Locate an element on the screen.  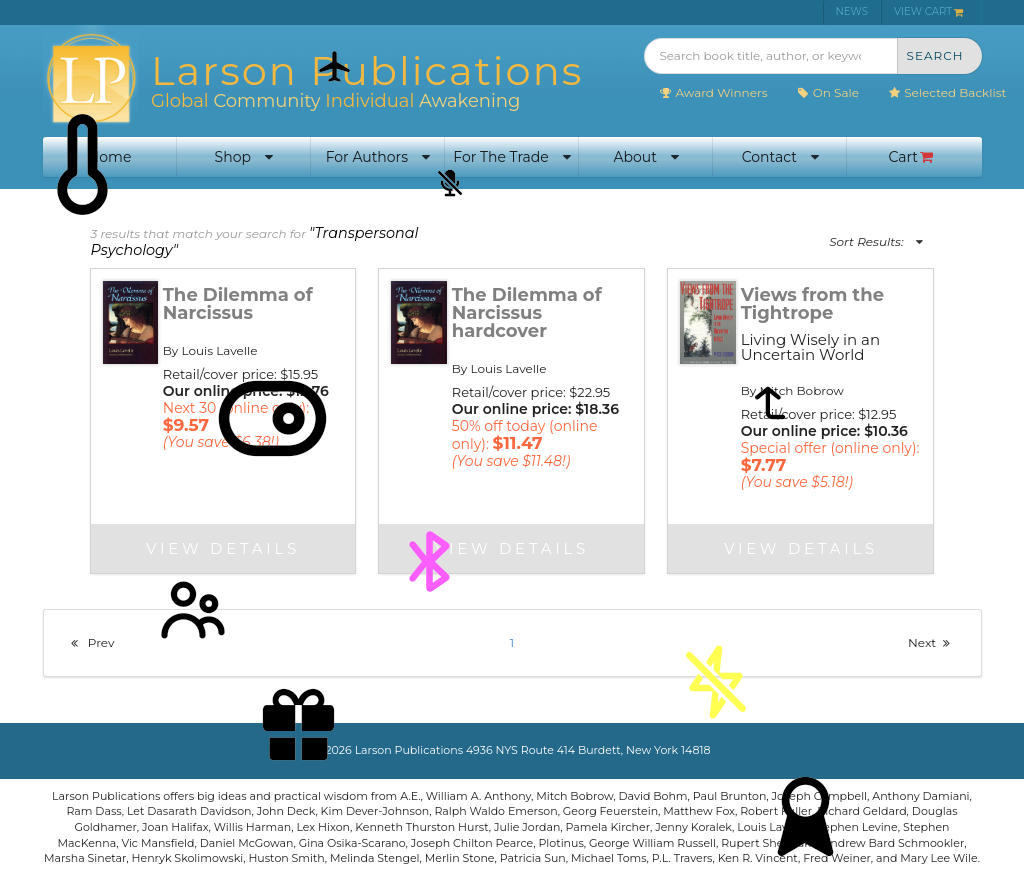
microphone is muted is located at coordinates (450, 183).